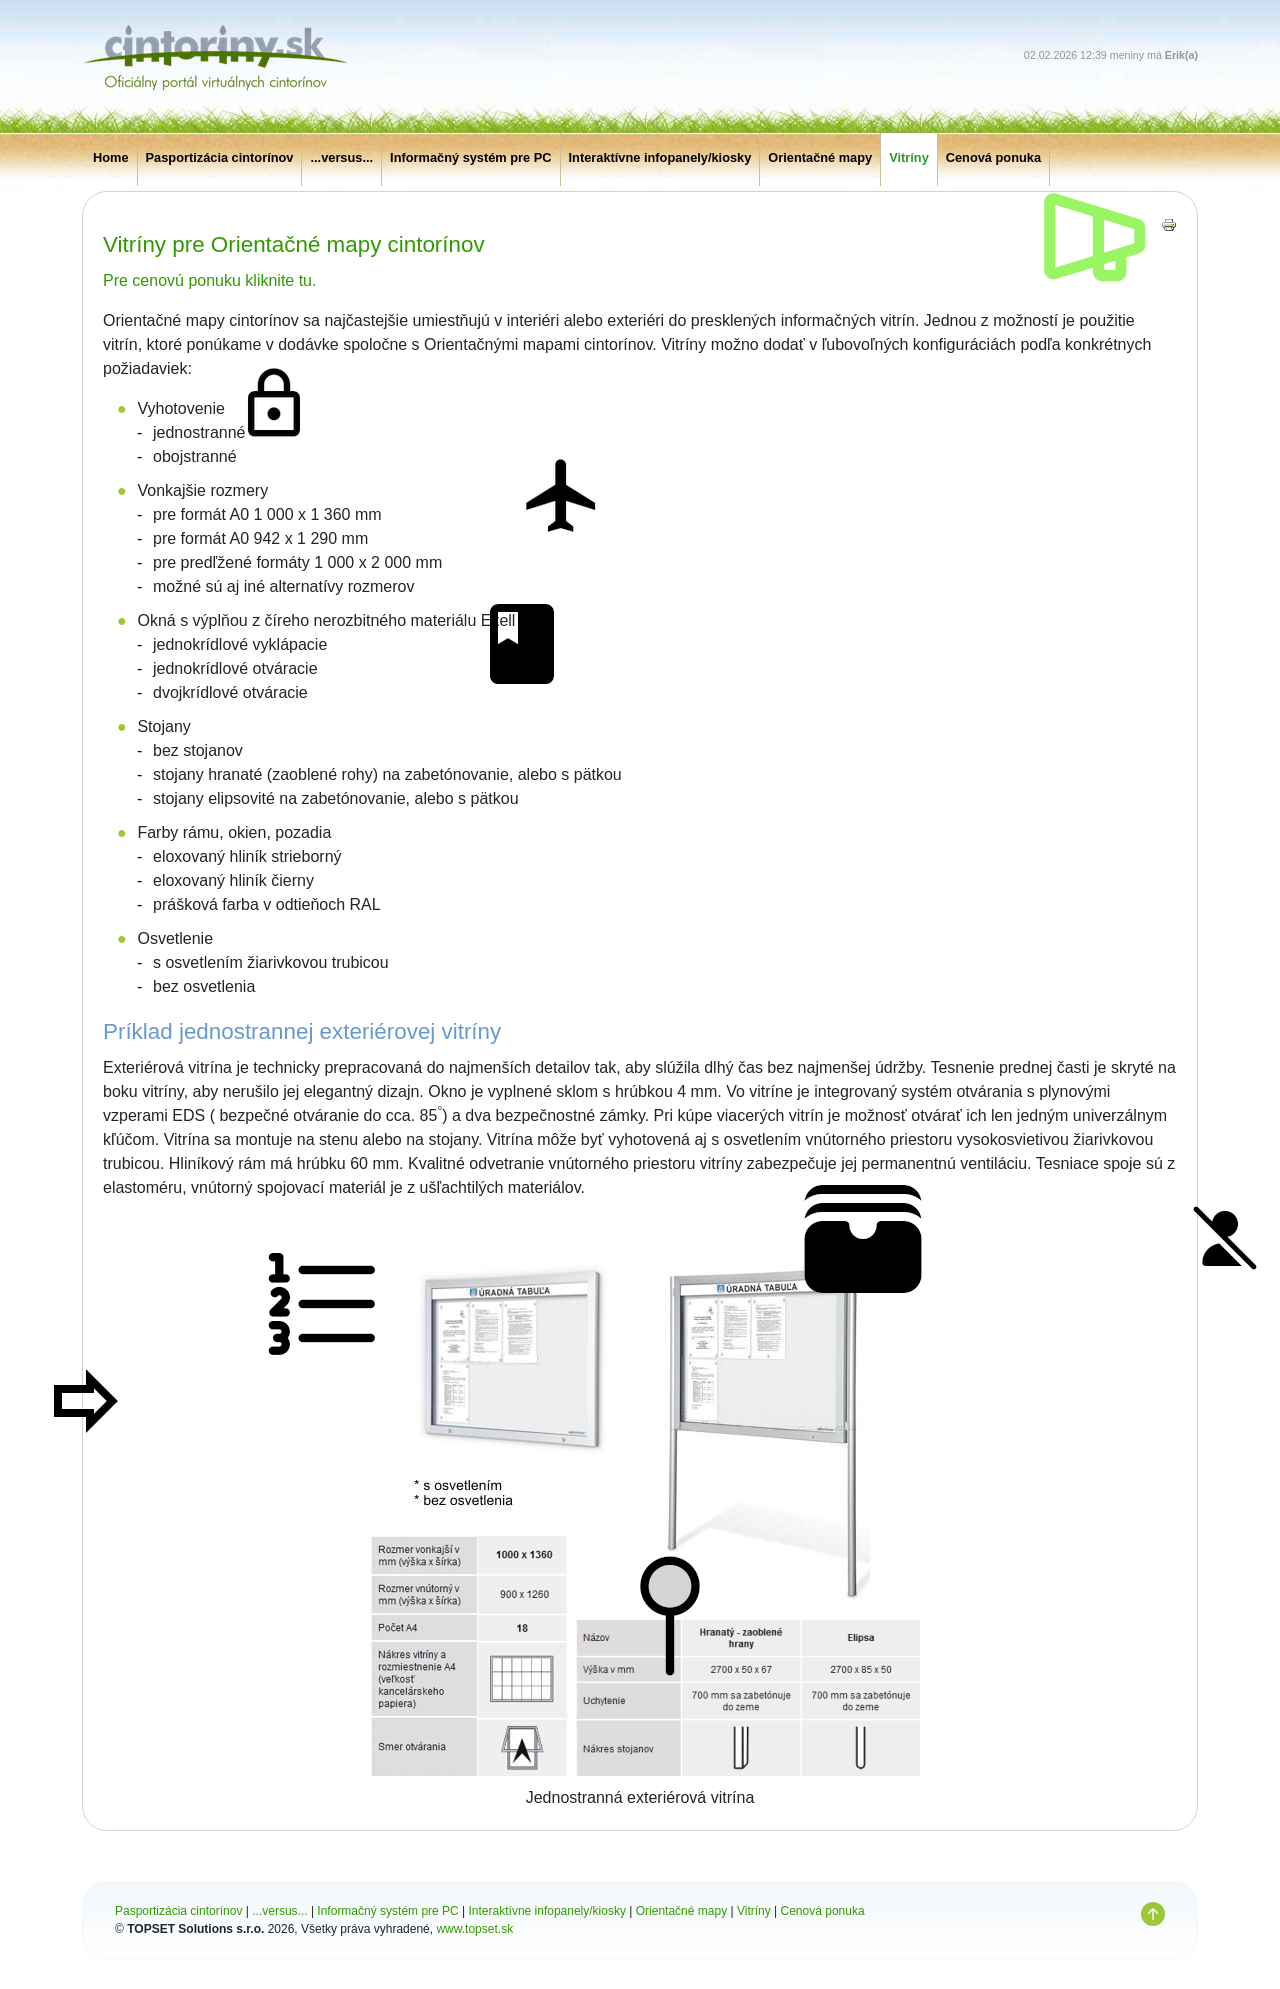 The image size is (1280, 1989). What do you see at coordinates (86, 1401) in the screenshot?
I see `forward an email or message` at bounding box center [86, 1401].